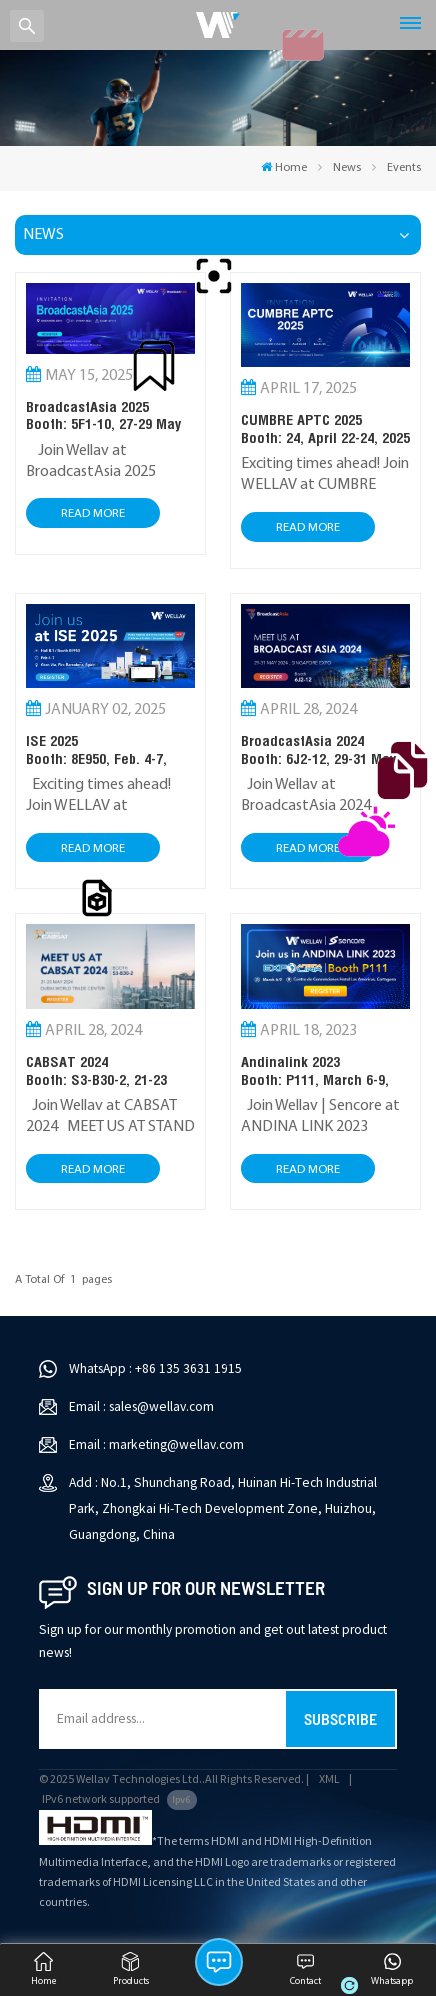 The image size is (436, 1996). Describe the element at coordinates (214, 276) in the screenshot. I see `tap to focus camera on center point` at that location.